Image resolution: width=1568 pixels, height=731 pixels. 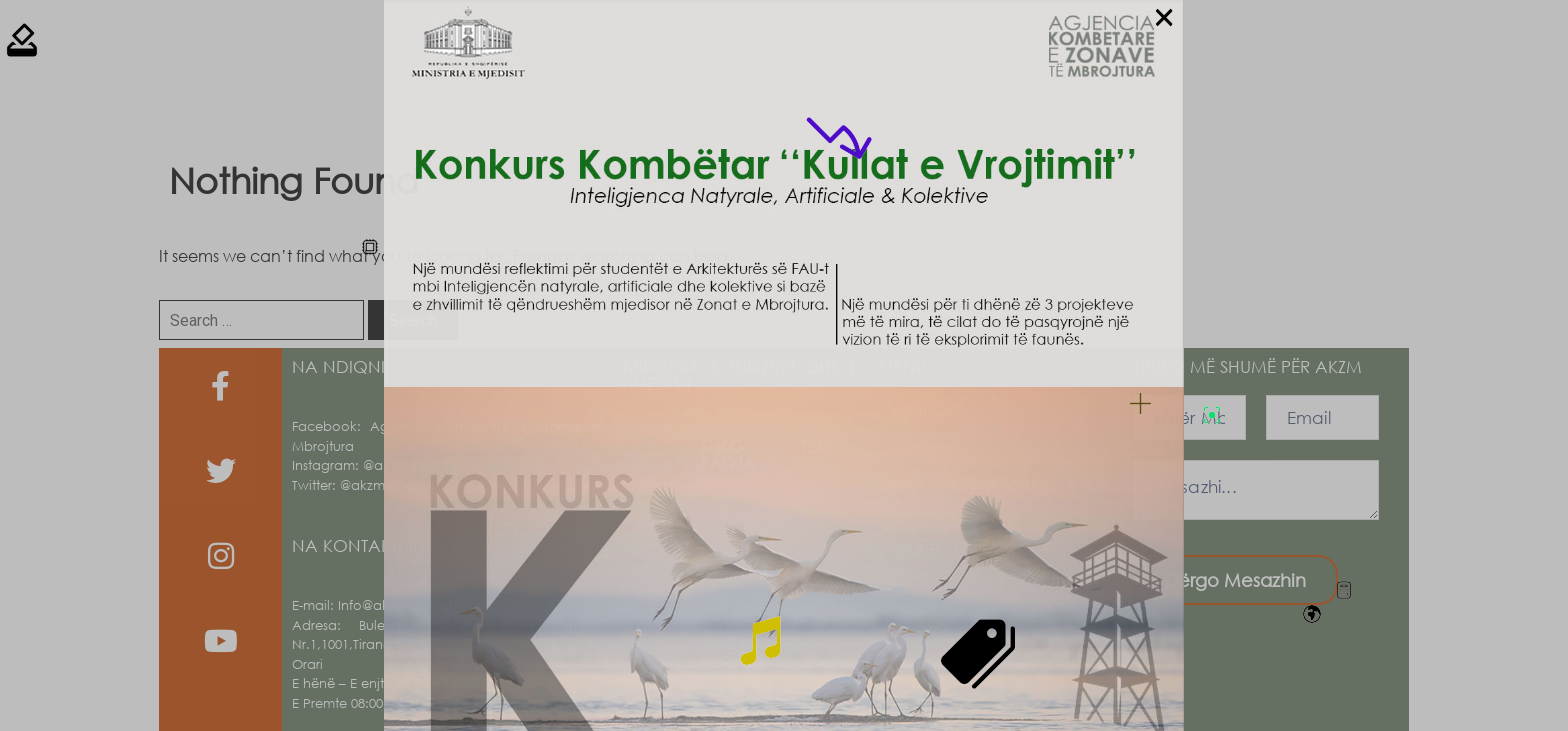 I want to click on view or manage tags, so click(x=978, y=654).